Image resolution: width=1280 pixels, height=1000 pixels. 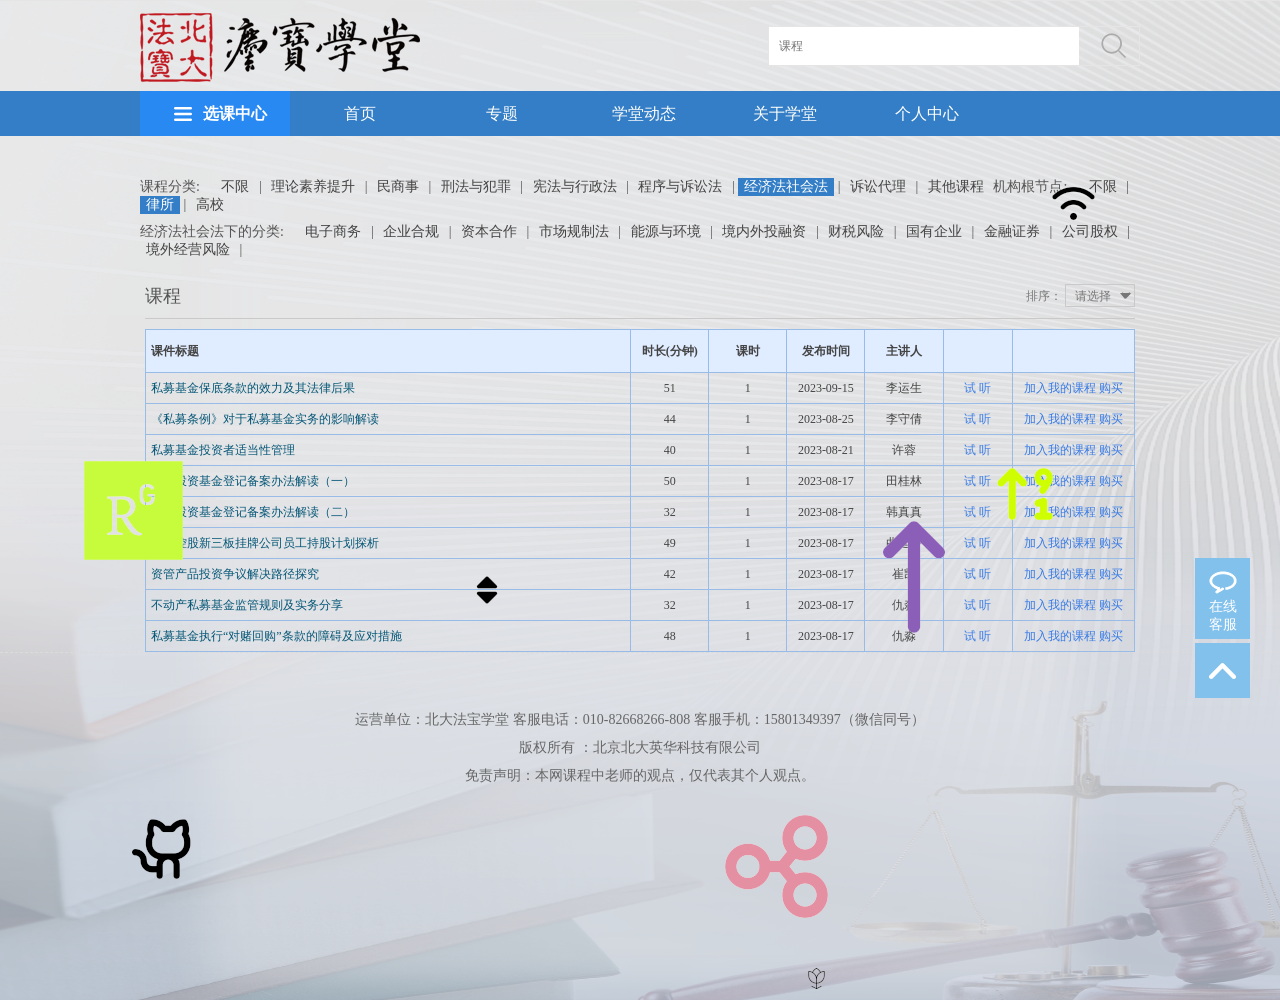 What do you see at coordinates (914, 577) in the screenshot?
I see `scroll to top of page` at bounding box center [914, 577].